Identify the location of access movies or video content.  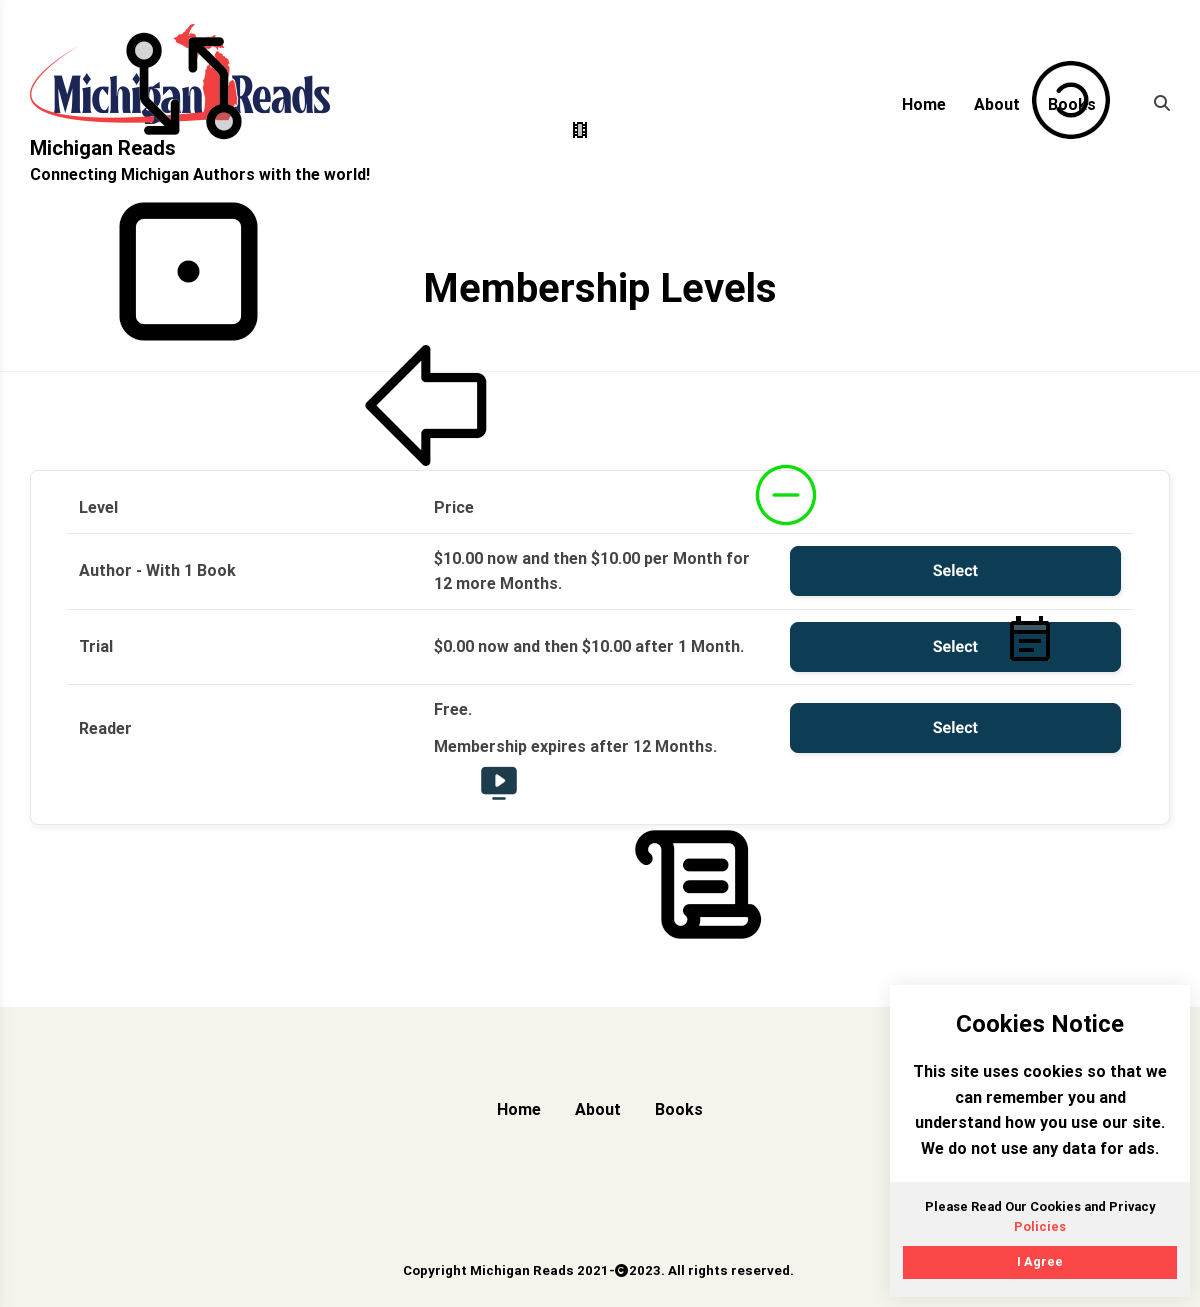
(580, 130).